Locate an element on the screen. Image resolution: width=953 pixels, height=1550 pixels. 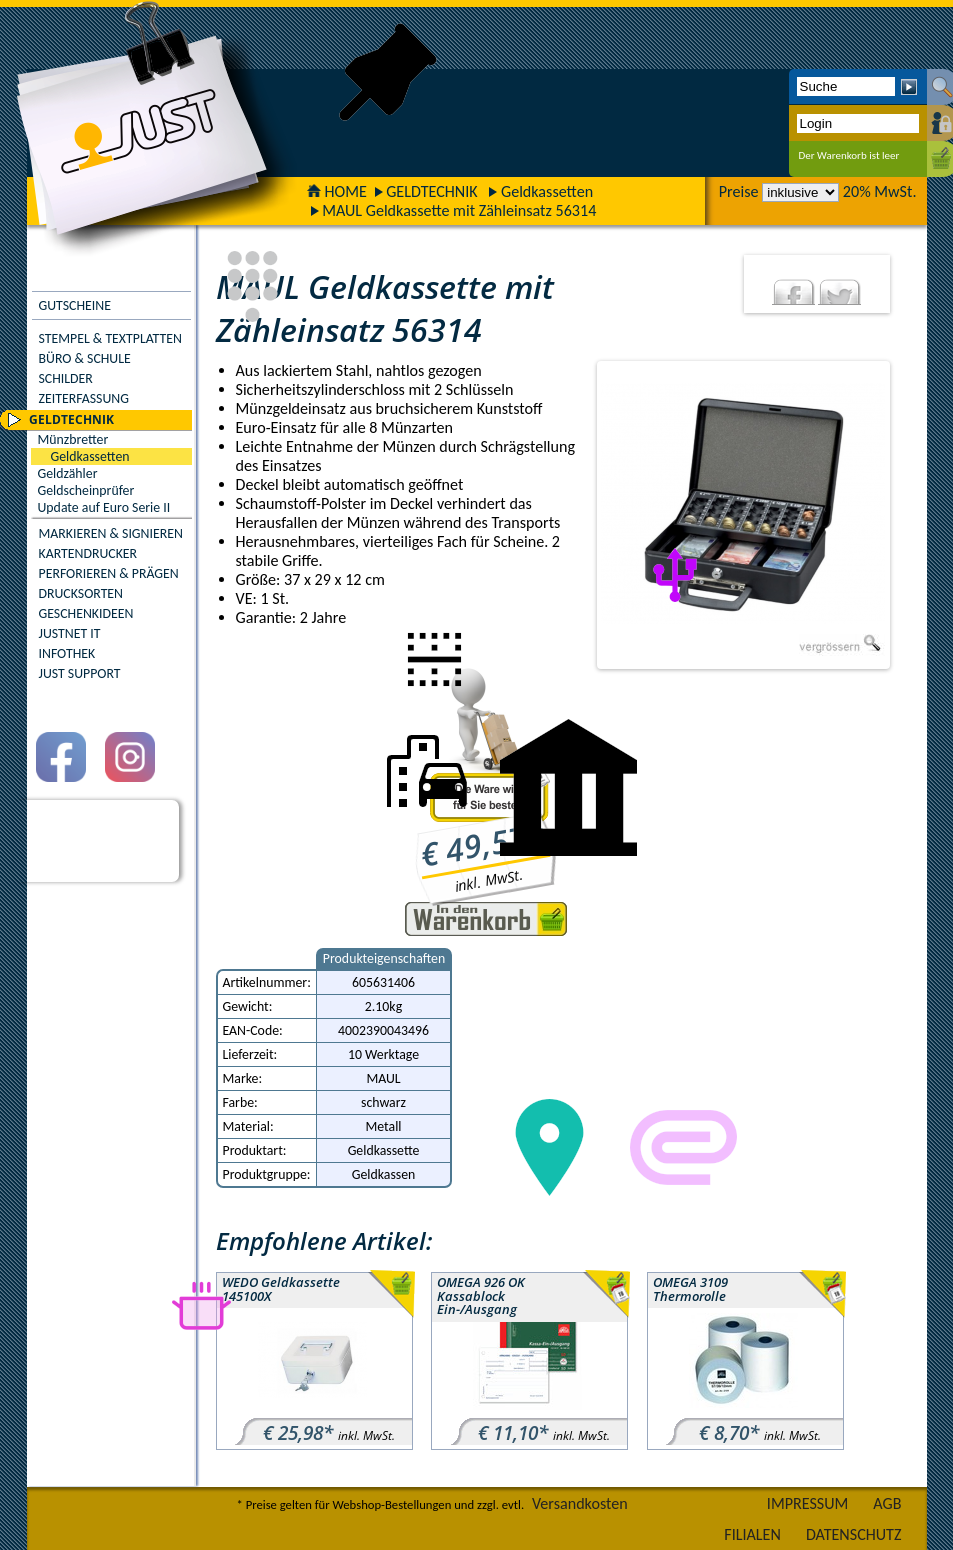
access recipes or cooking features is located at coordinates (201, 1309).